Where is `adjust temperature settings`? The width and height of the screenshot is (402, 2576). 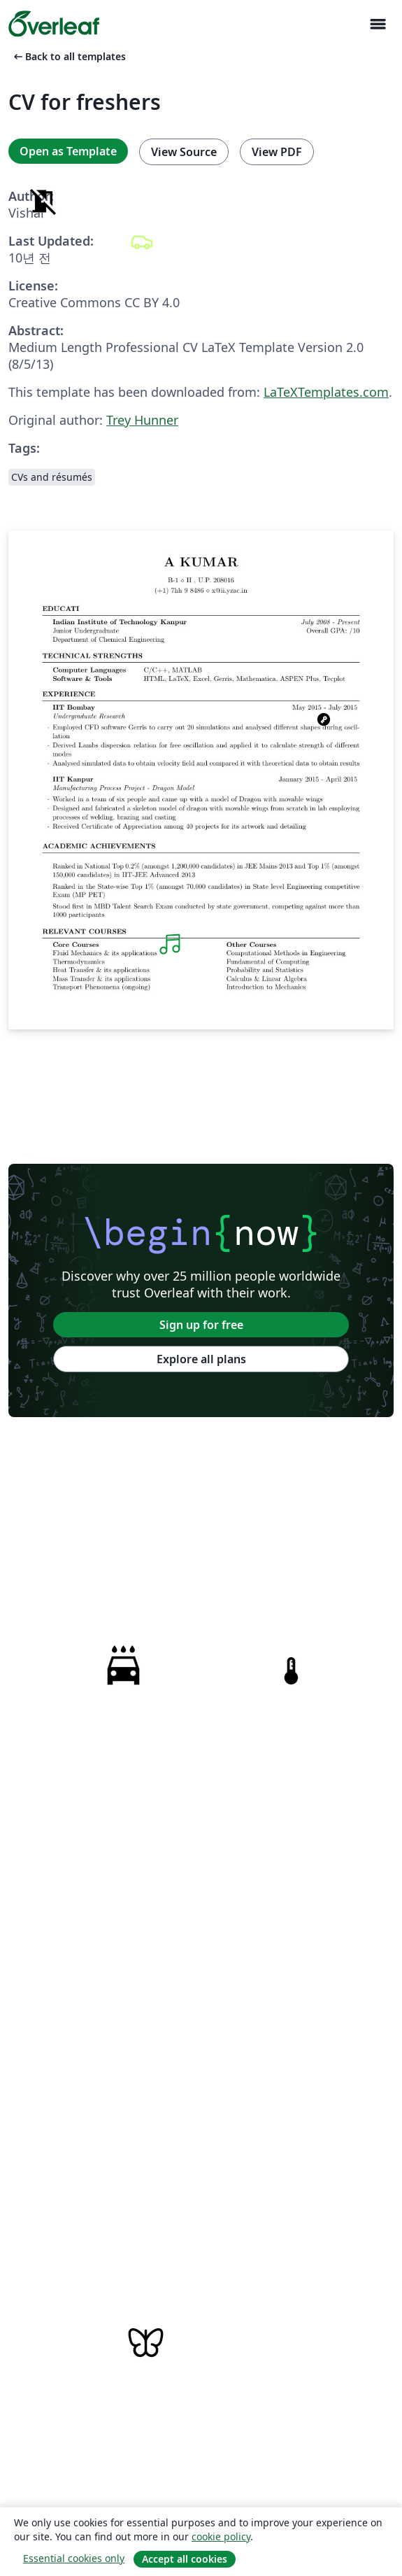 adjust temperature settings is located at coordinates (291, 1670).